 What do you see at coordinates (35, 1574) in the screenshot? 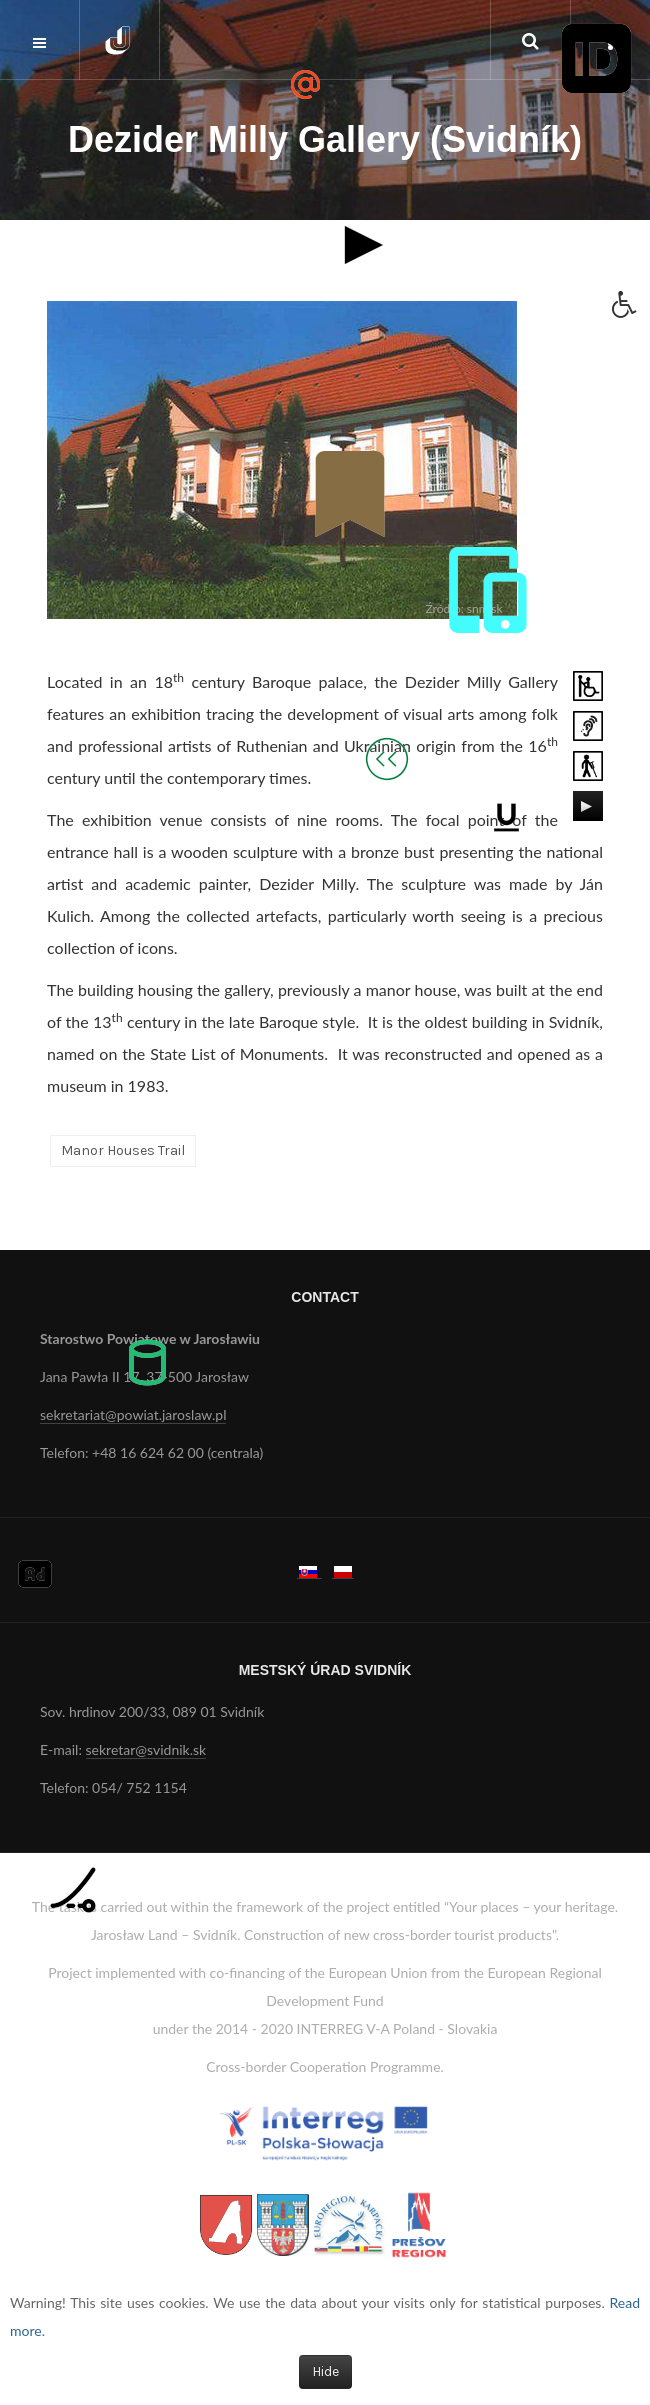
I see `indicates sponsored or advertisement content` at bounding box center [35, 1574].